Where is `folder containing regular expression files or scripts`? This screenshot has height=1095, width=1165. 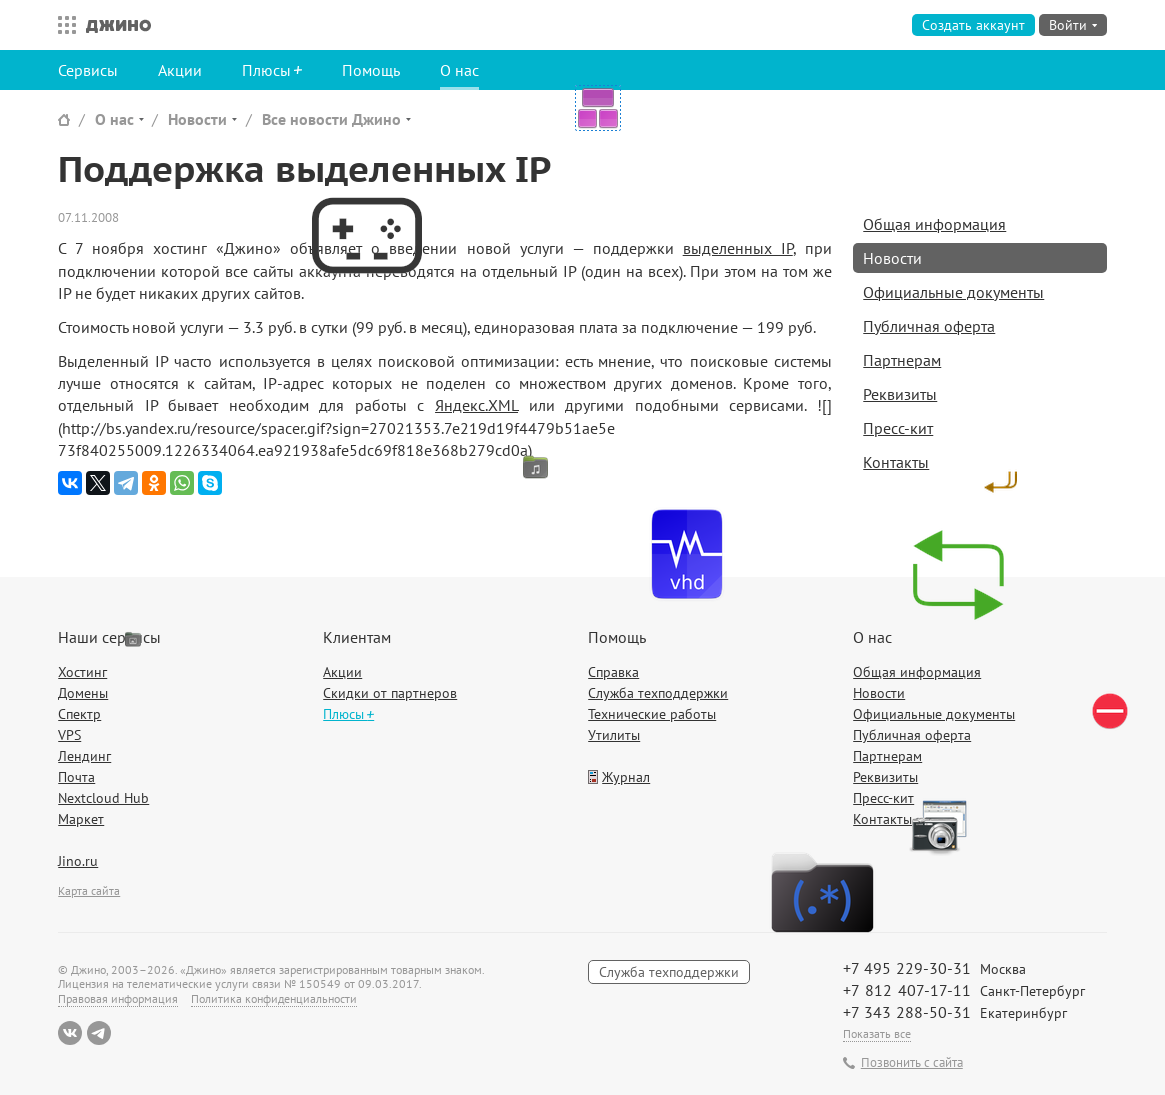
folder containing regular expression files or scripts is located at coordinates (822, 895).